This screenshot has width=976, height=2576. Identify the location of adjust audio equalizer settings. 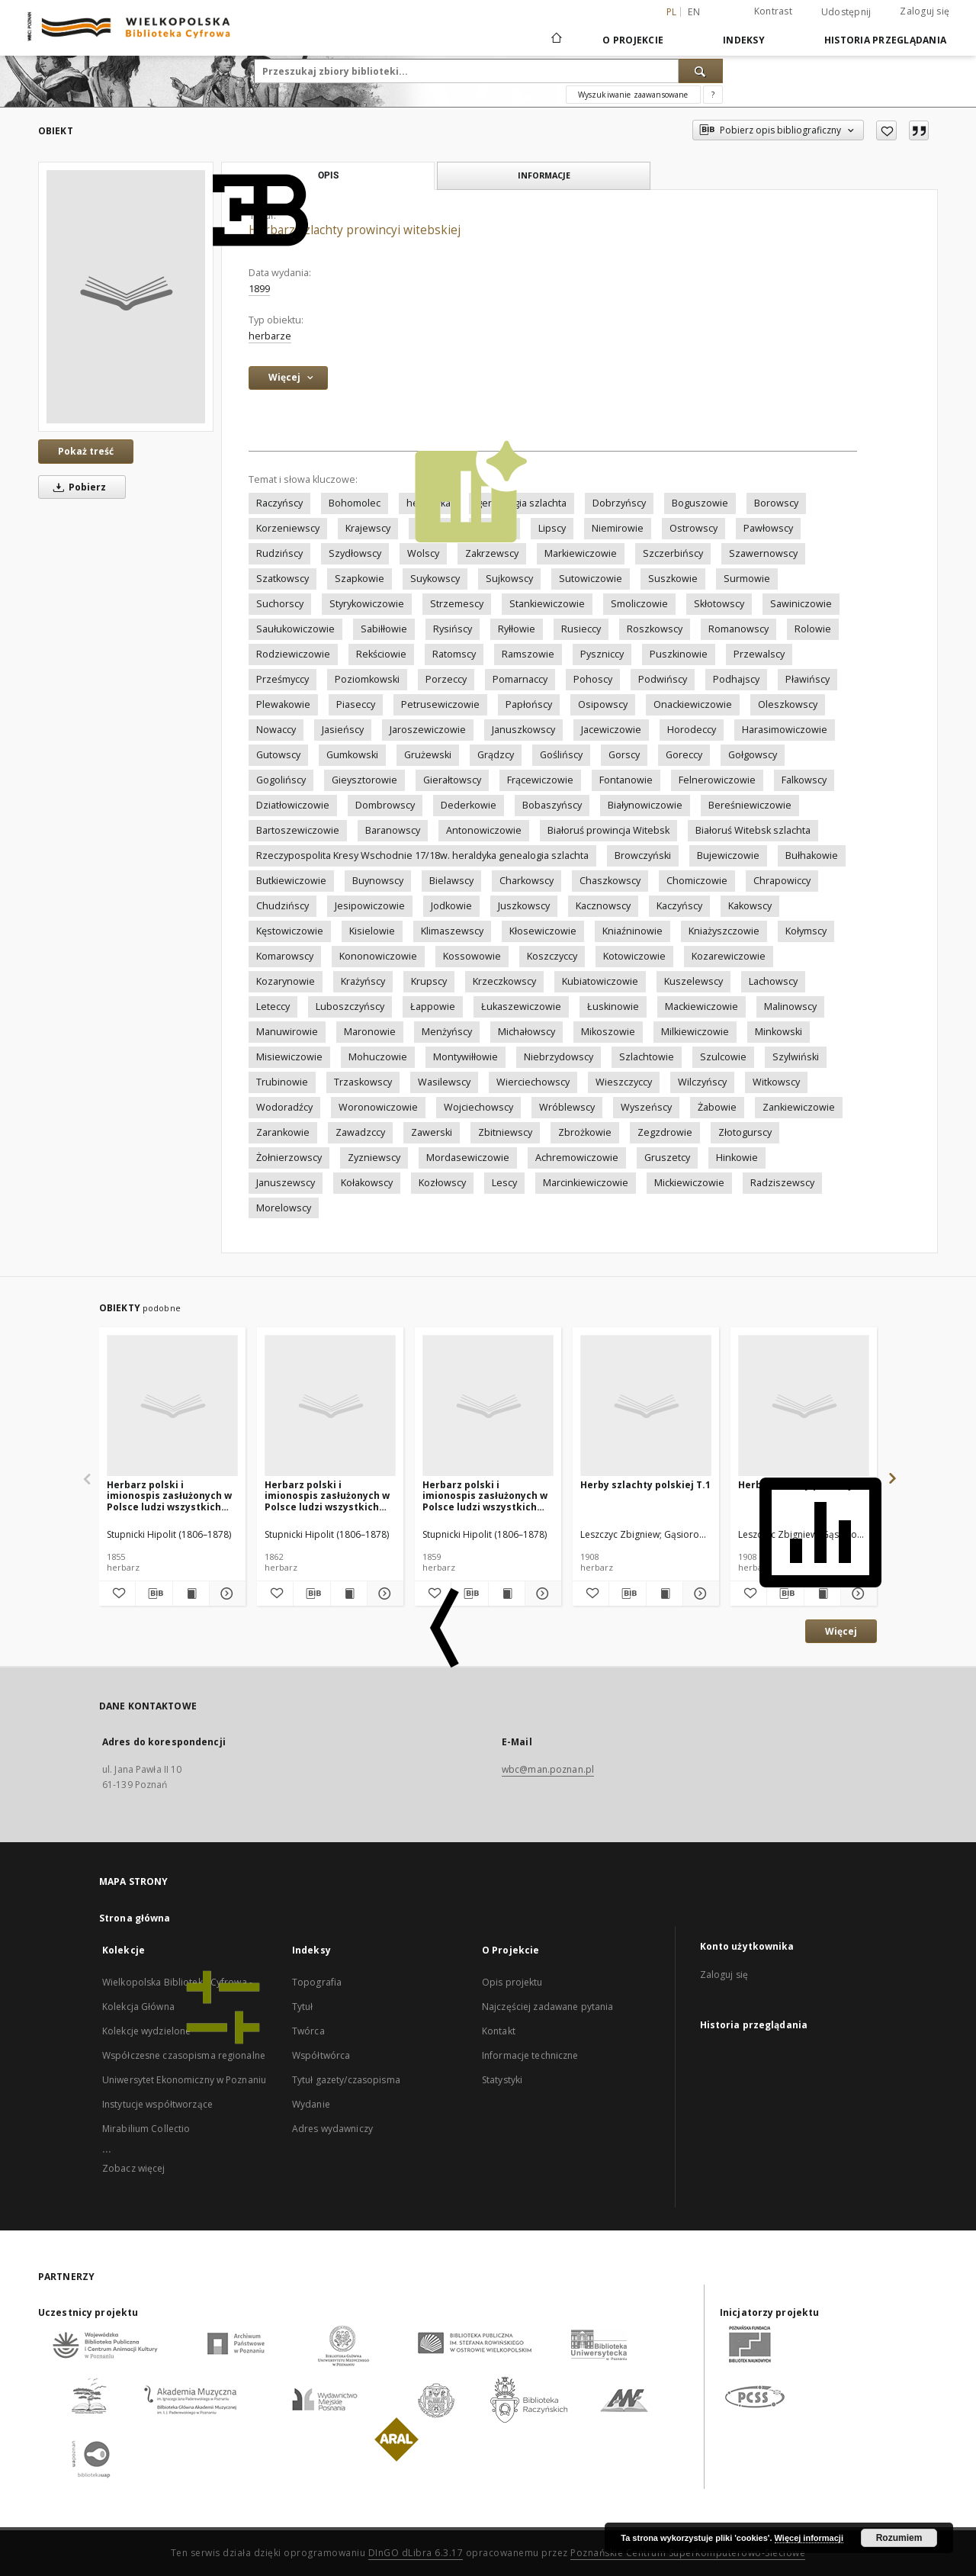
(223, 2007).